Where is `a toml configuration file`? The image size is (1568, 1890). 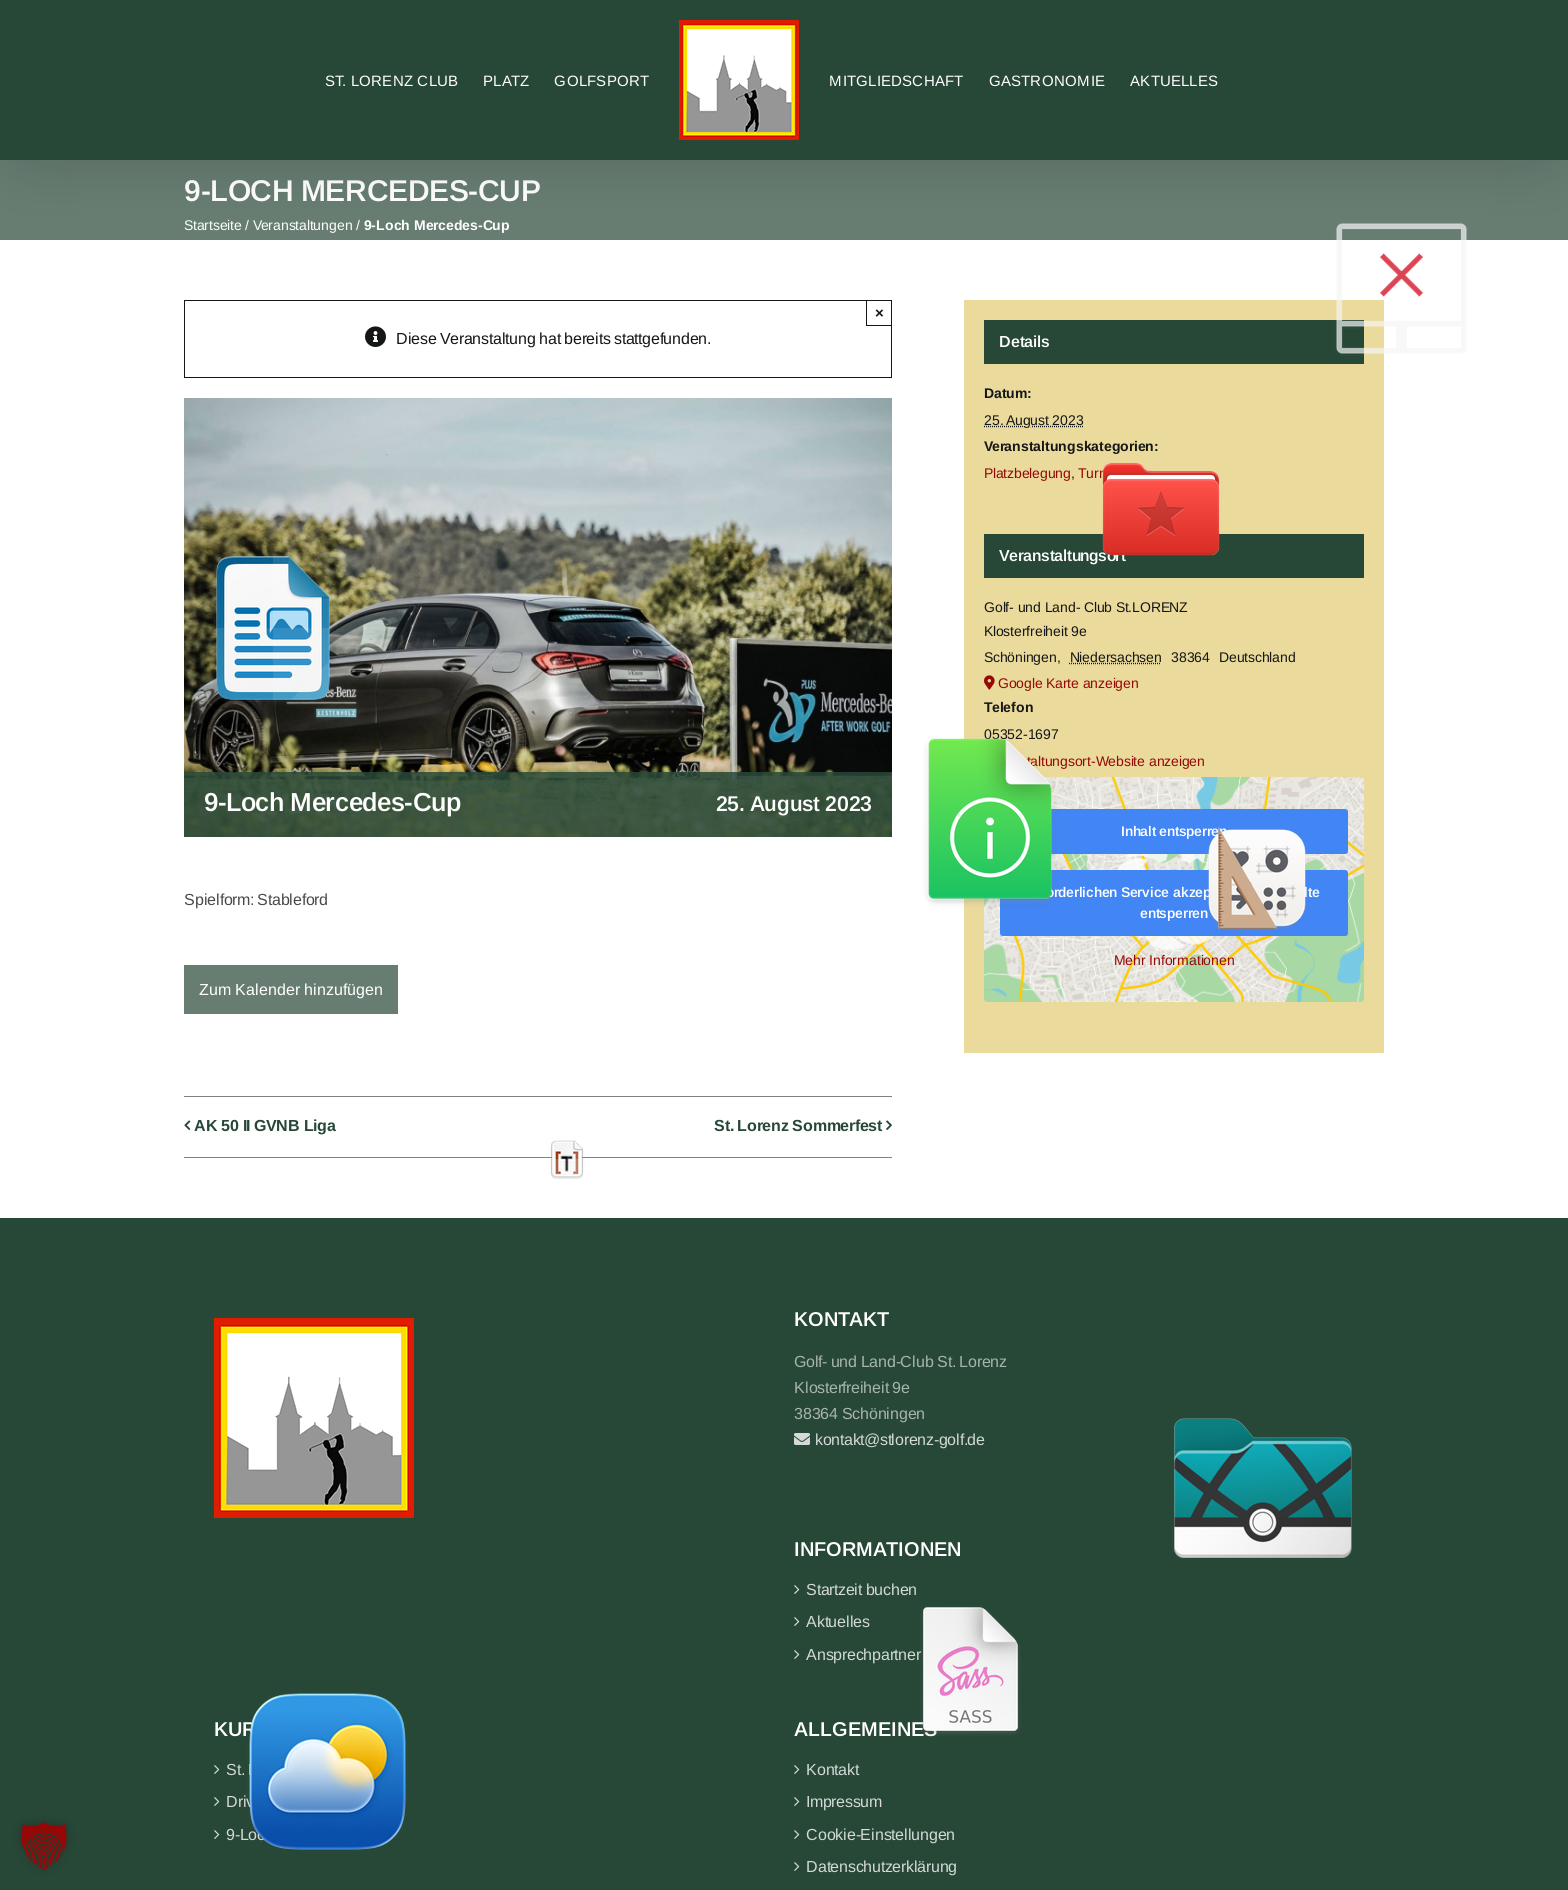
a toml configuration file is located at coordinates (567, 1159).